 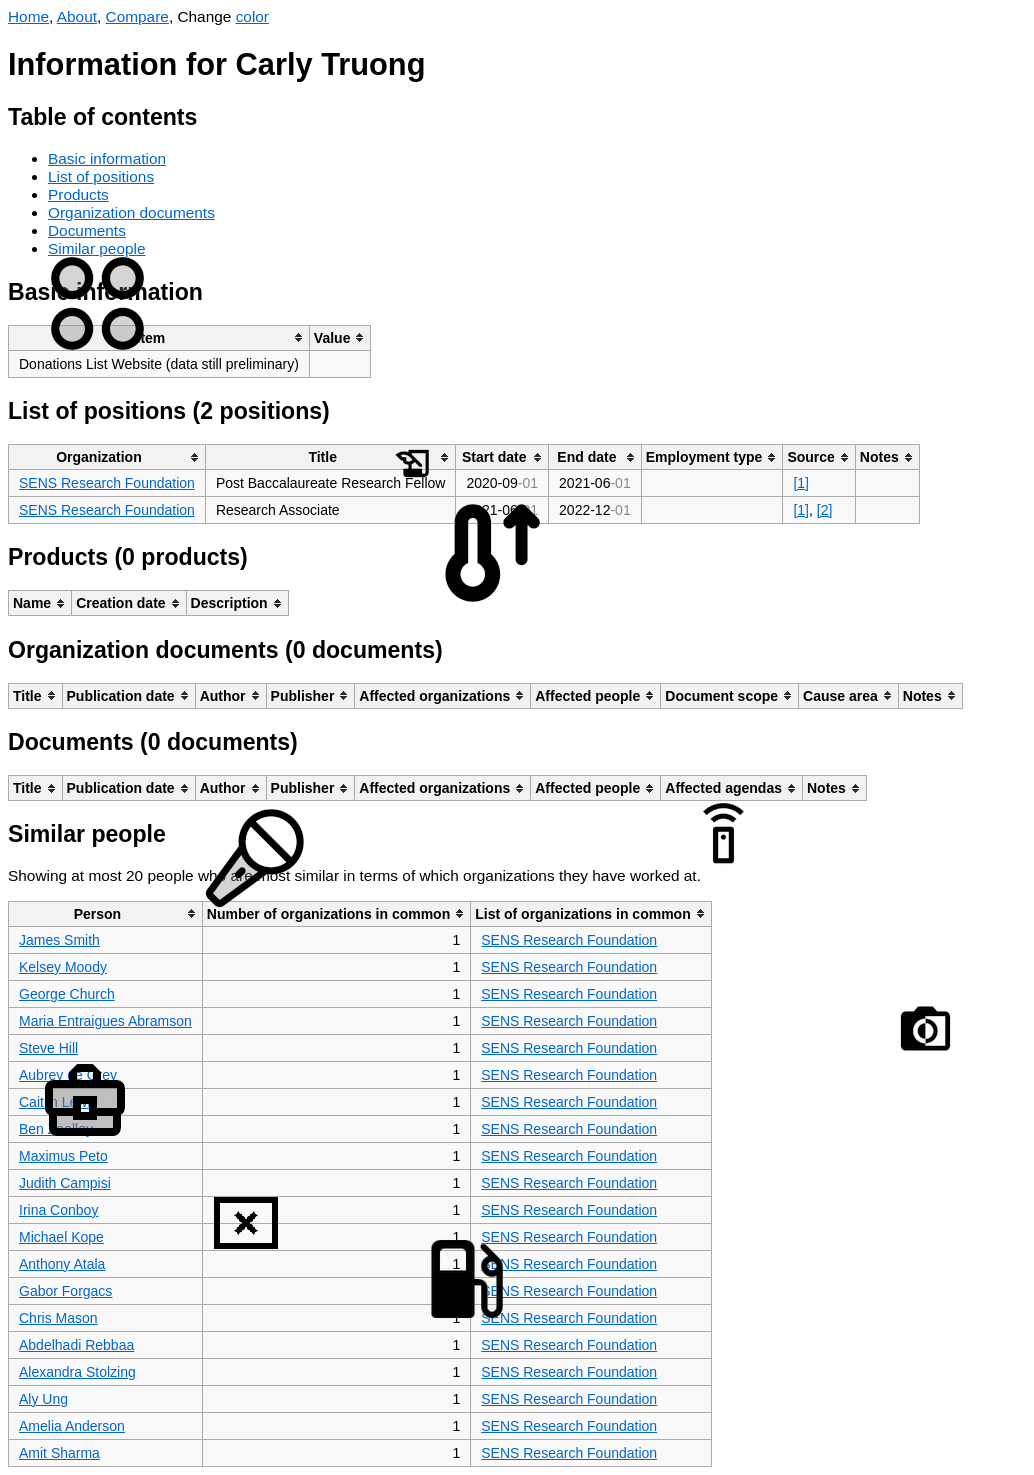 What do you see at coordinates (491, 553) in the screenshot?
I see `increase temperature setting` at bounding box center [491, 553].